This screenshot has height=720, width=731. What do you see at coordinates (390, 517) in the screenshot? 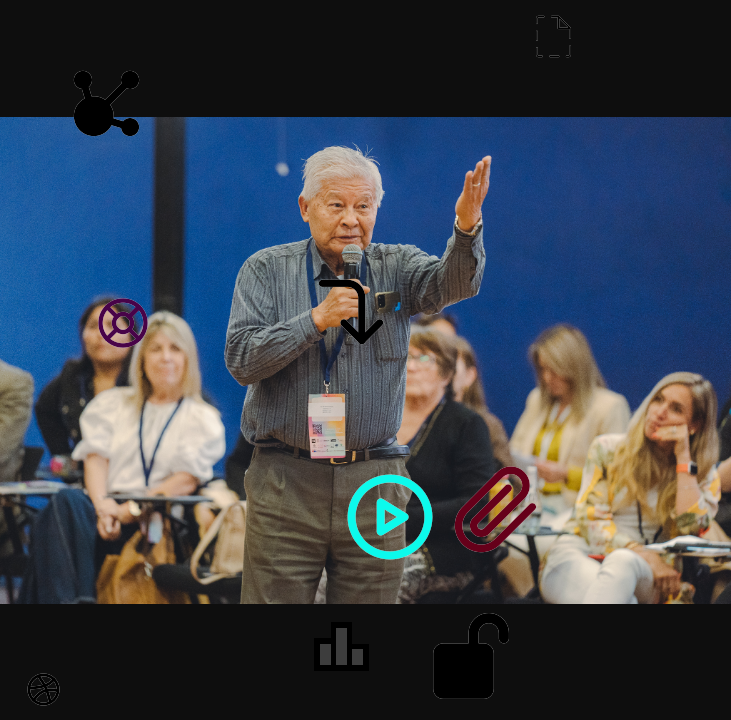
I see `play media or video content` at bounding box center [390, 517].